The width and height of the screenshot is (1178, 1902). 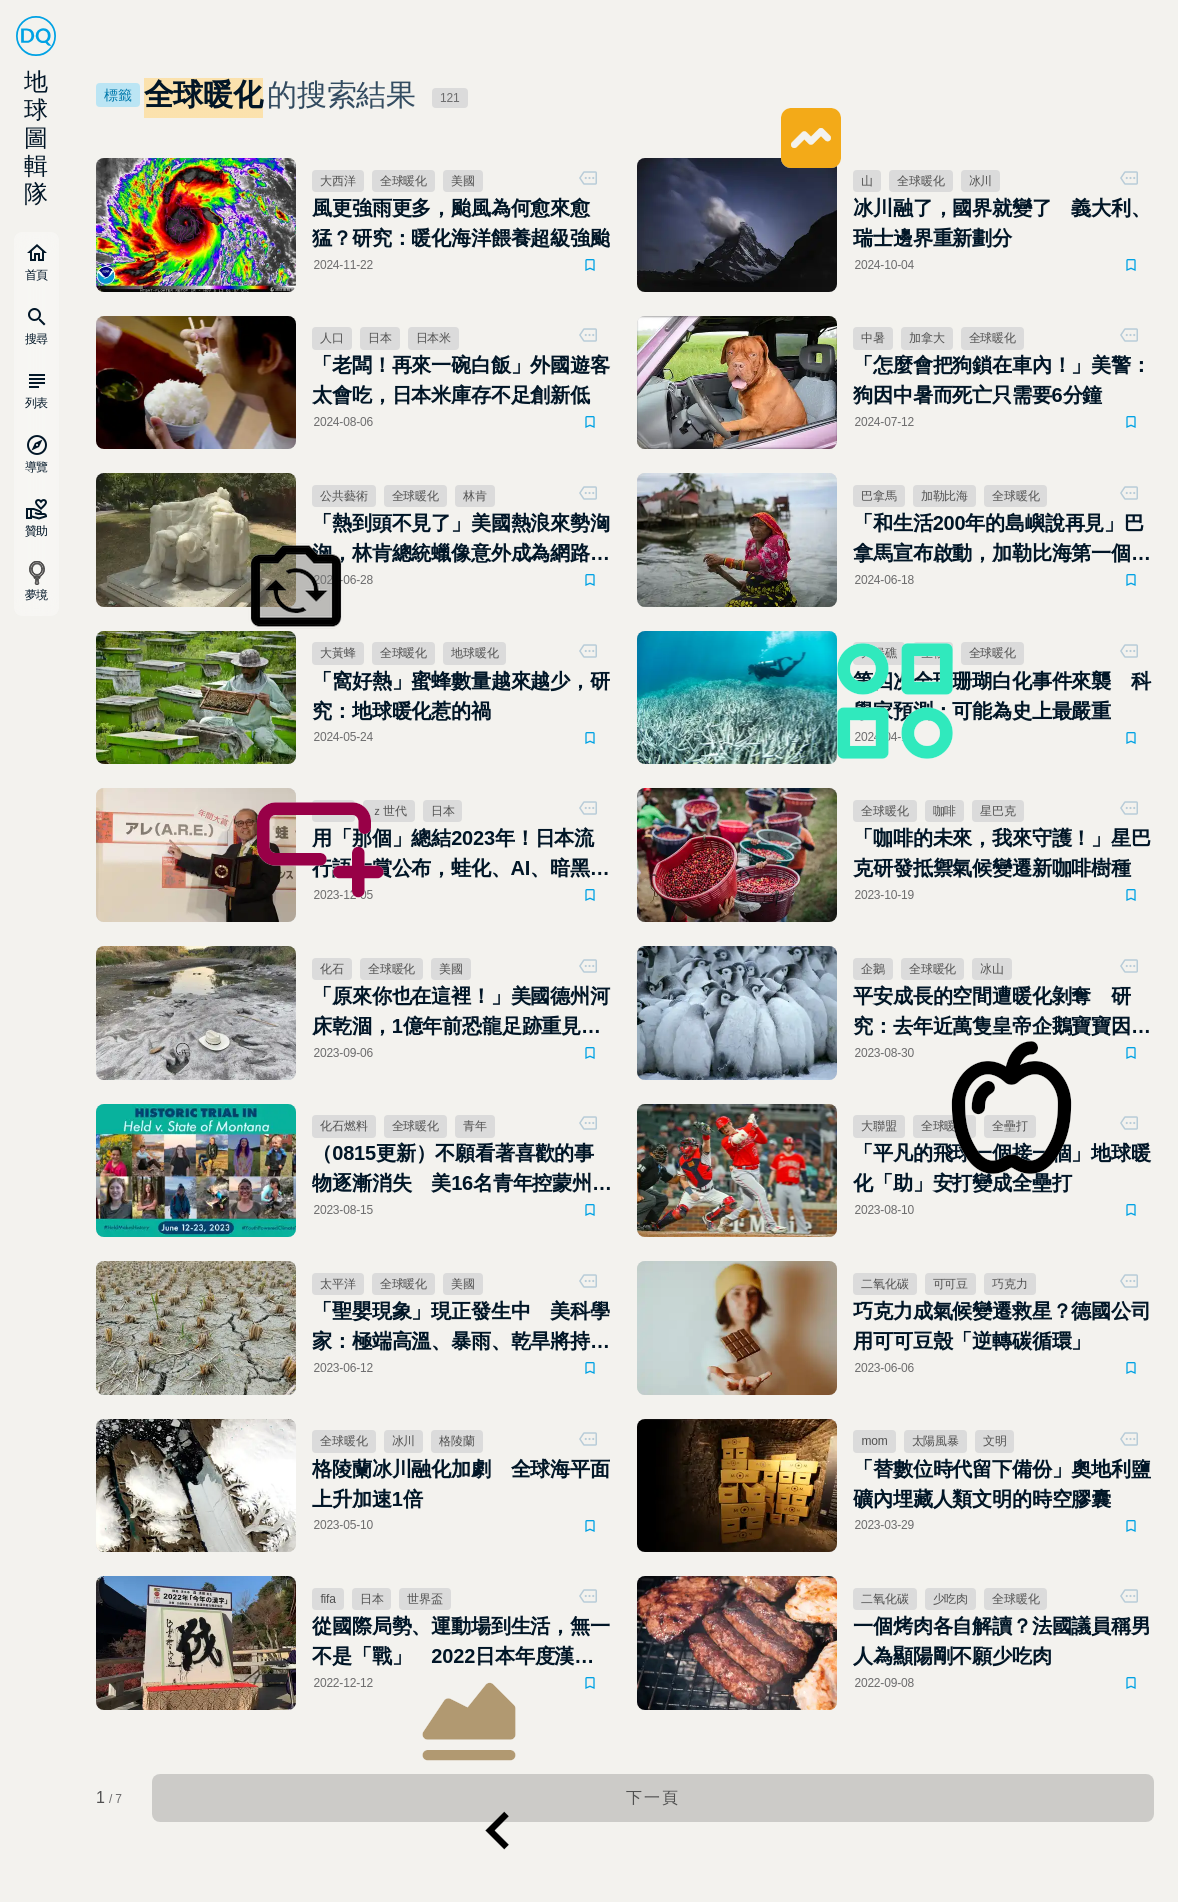 I want to click on go back to the previous screen, so click(x=497, y=1830).